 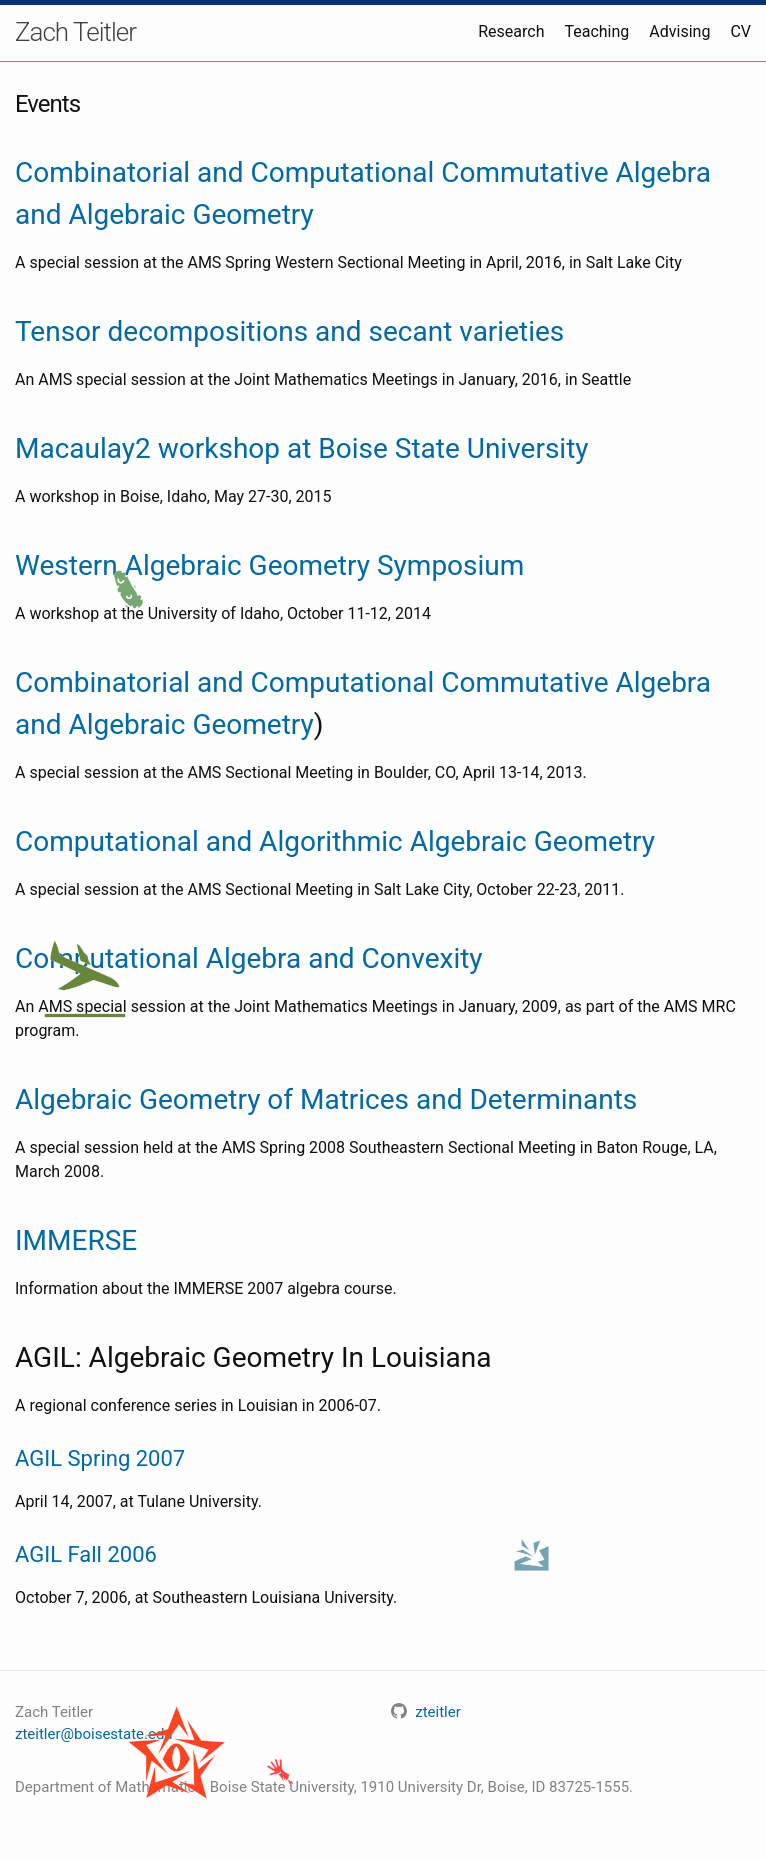 What do you see at coordinates (280, 1772) in the screenshot?
I see `indicates a defeated enemy or combat event in a game` at bounding box center [280, 1772].